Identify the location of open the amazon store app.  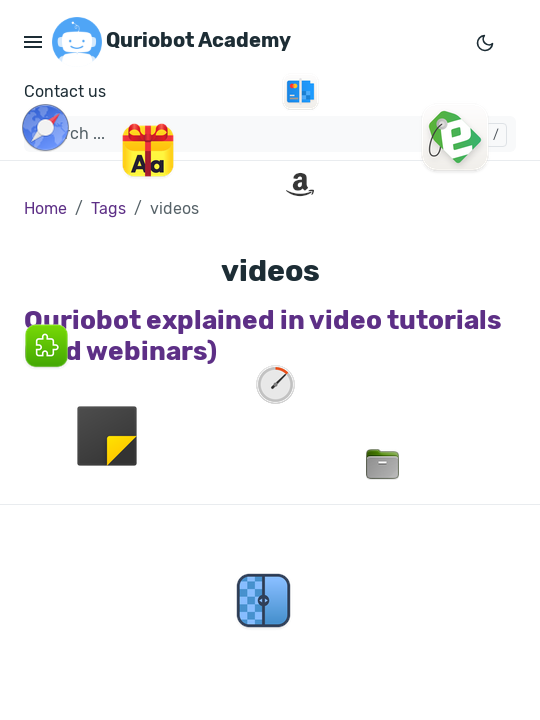
(300, 185).